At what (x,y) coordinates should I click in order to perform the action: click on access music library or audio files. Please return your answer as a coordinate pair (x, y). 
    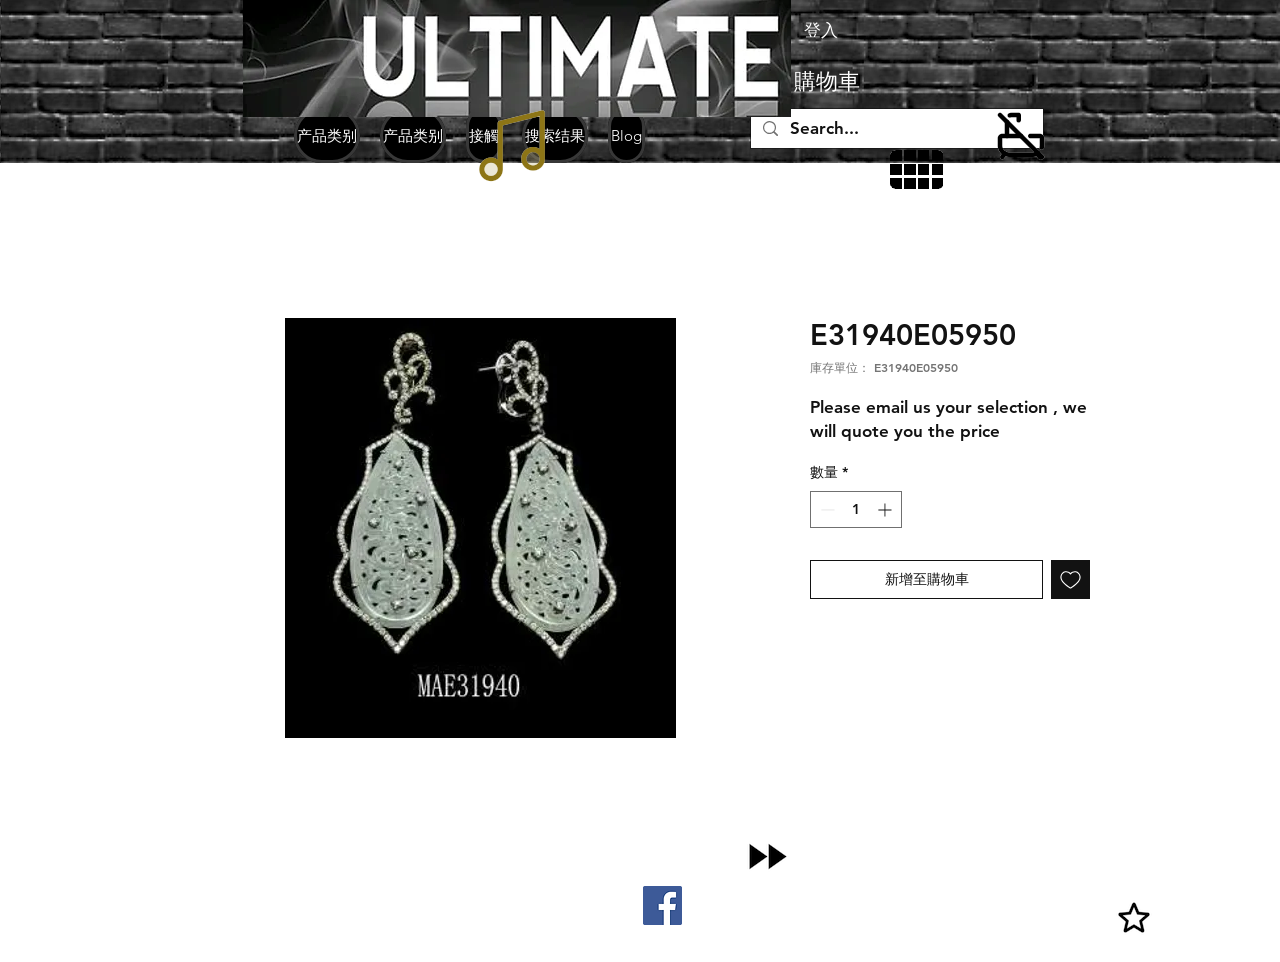
    Looking at the image, I should click on (516, 147).